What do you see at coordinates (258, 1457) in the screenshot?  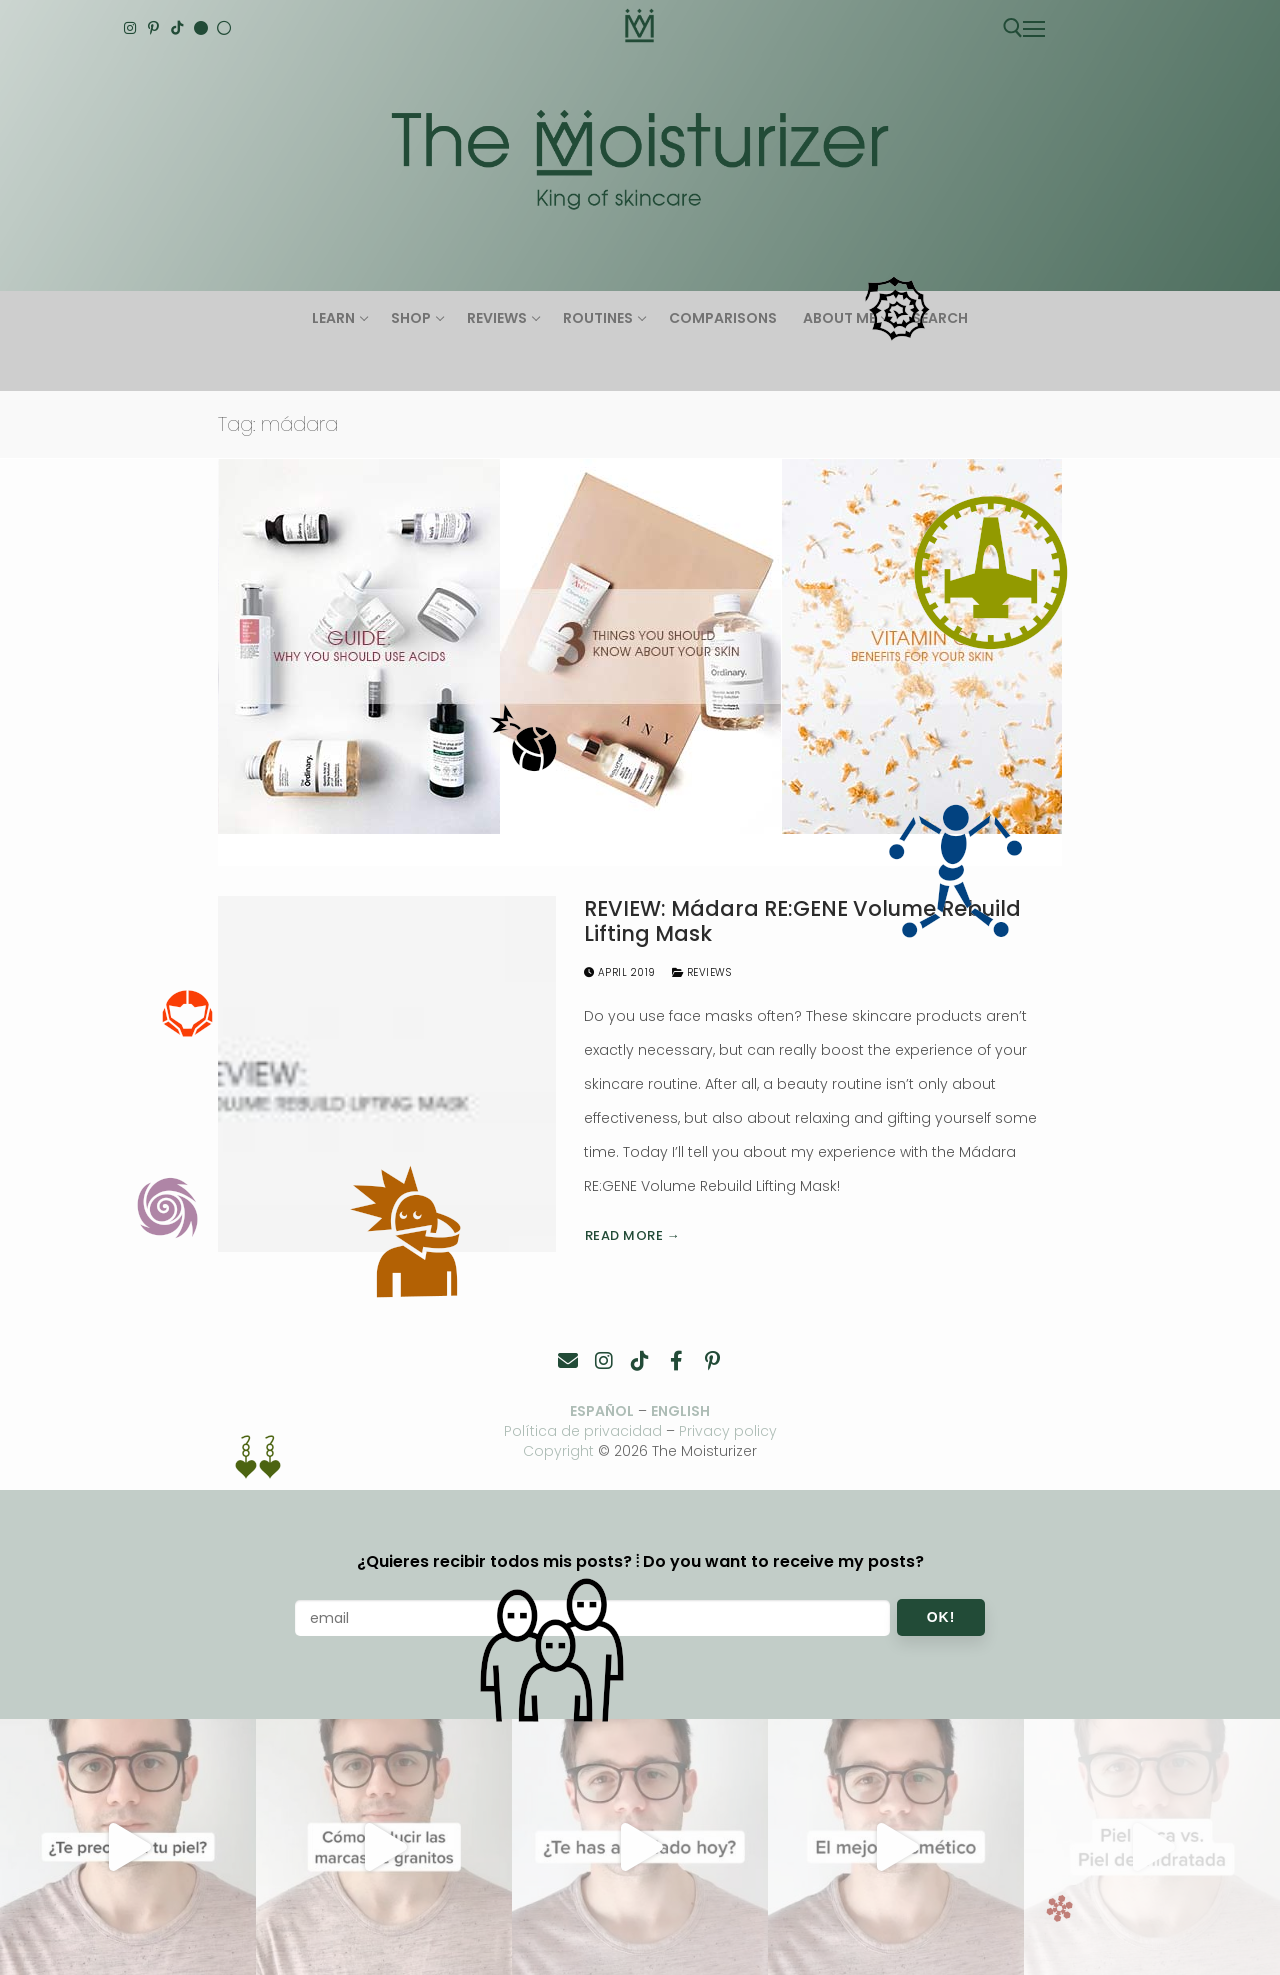 I see `browse heart-shaped earrings in jewelry collection` at bounding box center [258, 1457].